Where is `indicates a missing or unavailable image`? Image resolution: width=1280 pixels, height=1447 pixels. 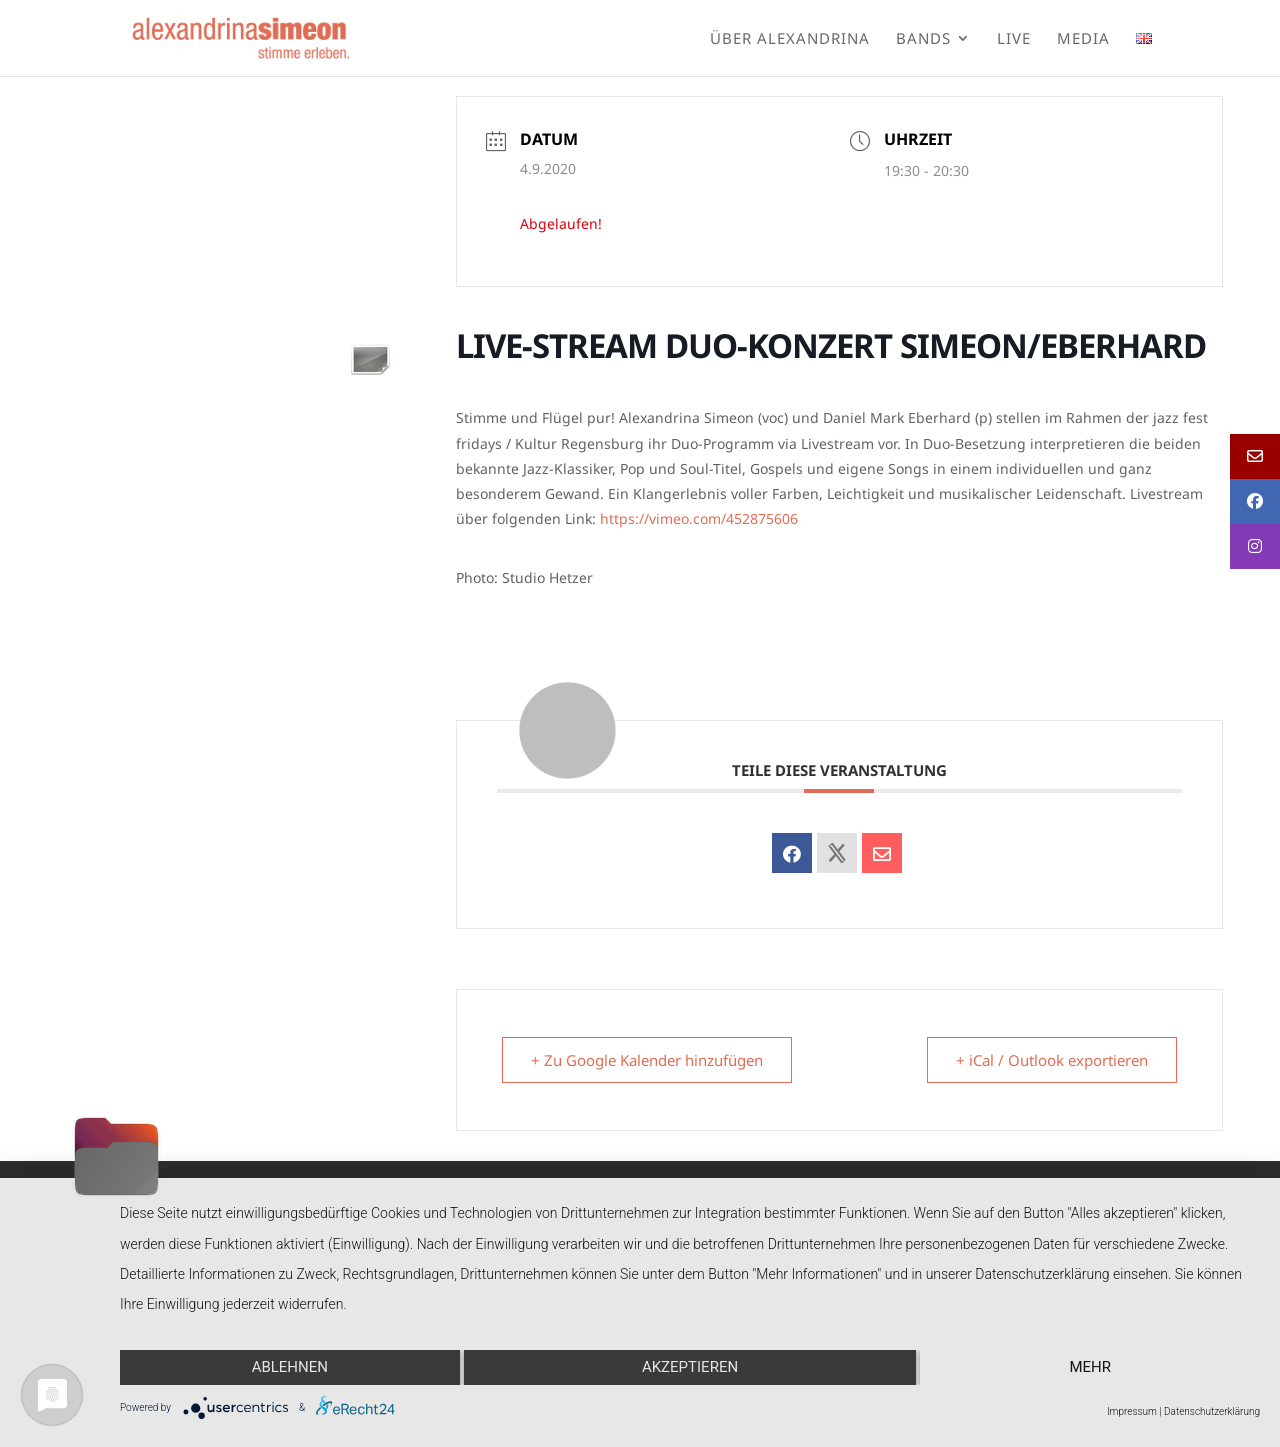
indicates a missing or unavailable image is located at coordinates (370, 360).